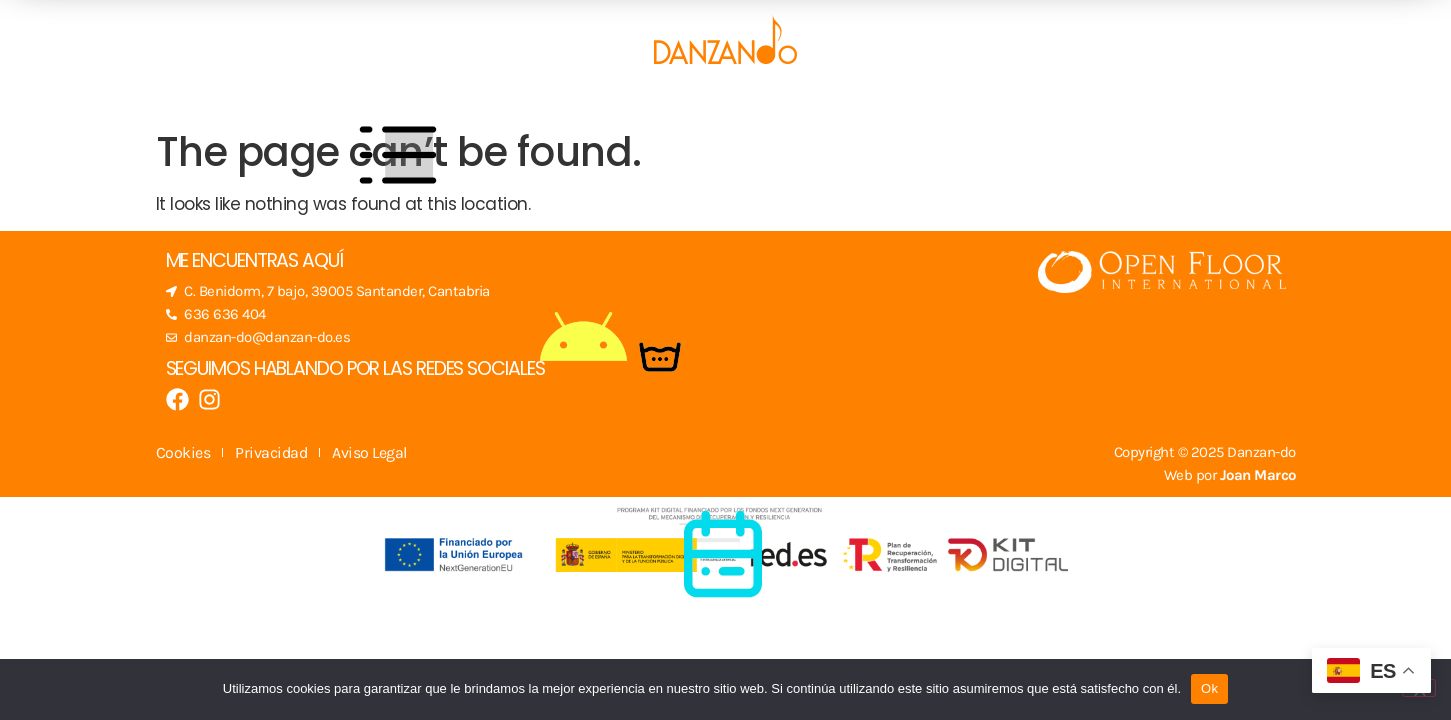 The width and height of the screenshot is (1451, 720). What do you see at coordinates (583, 336) in the screenshot?
I see `android operating system logo` at bounding box center [583, 336].